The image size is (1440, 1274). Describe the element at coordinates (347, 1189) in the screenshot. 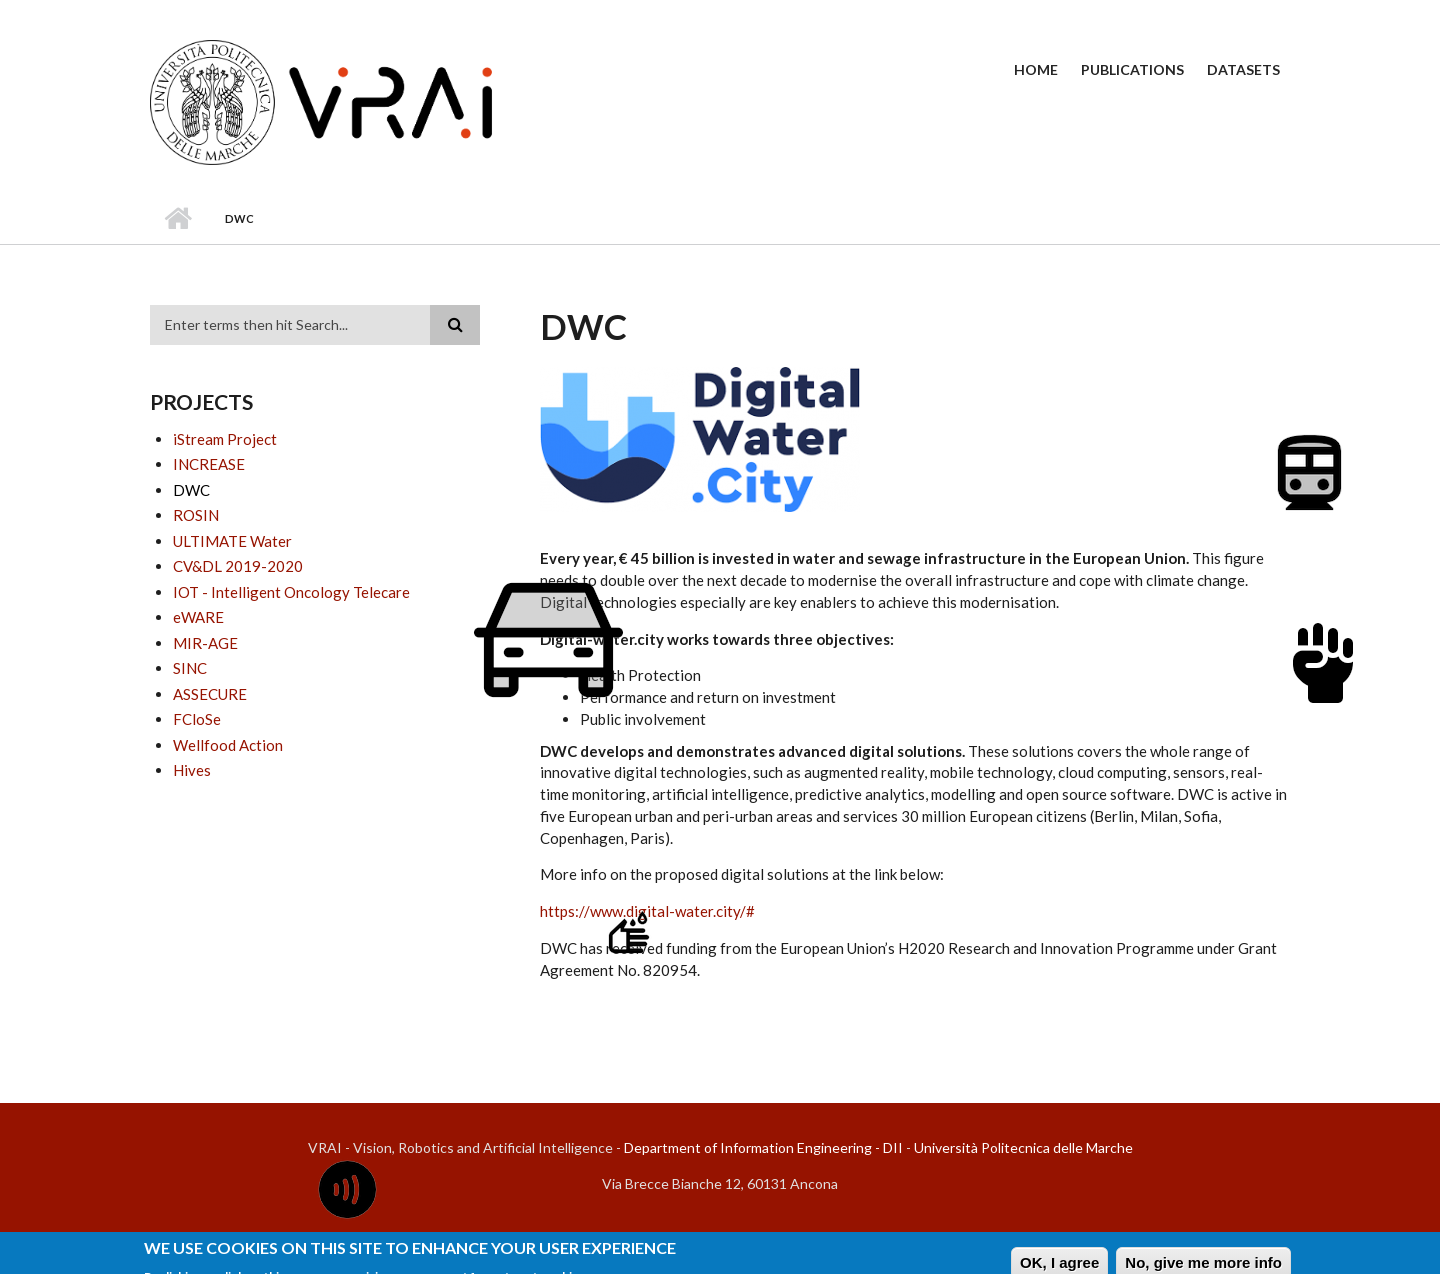

I see `tap to pay with contactless payment` at that location.